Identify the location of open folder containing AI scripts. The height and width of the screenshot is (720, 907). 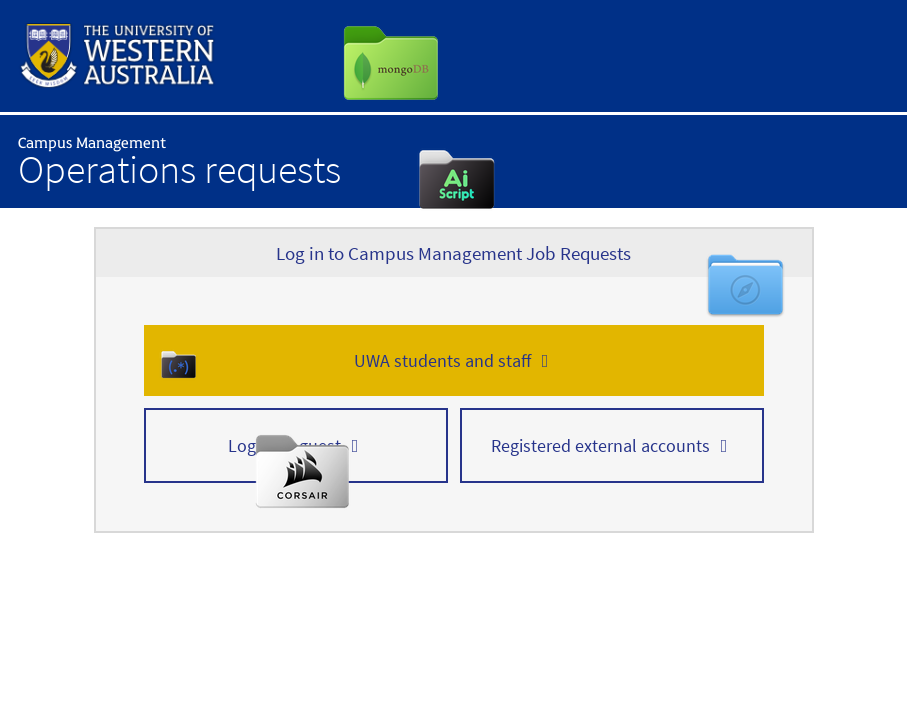
(456, 181).